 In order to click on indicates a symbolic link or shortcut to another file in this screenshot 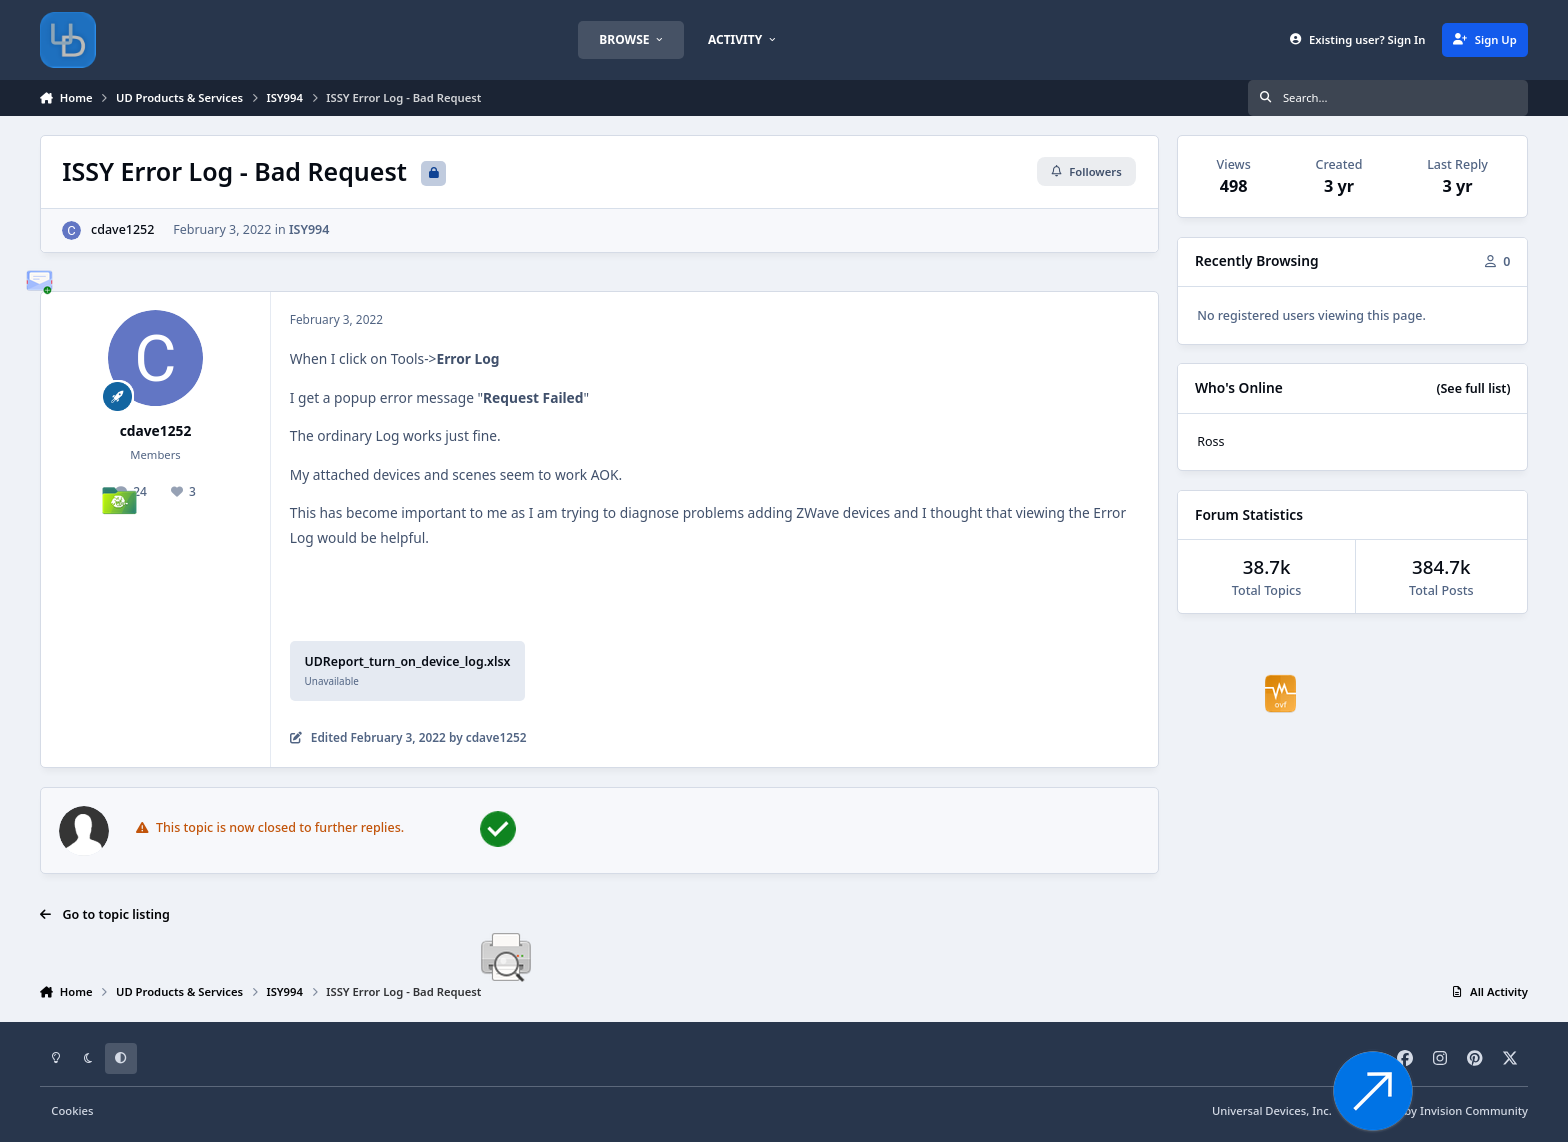, I will do `click(1373, 1091)`.